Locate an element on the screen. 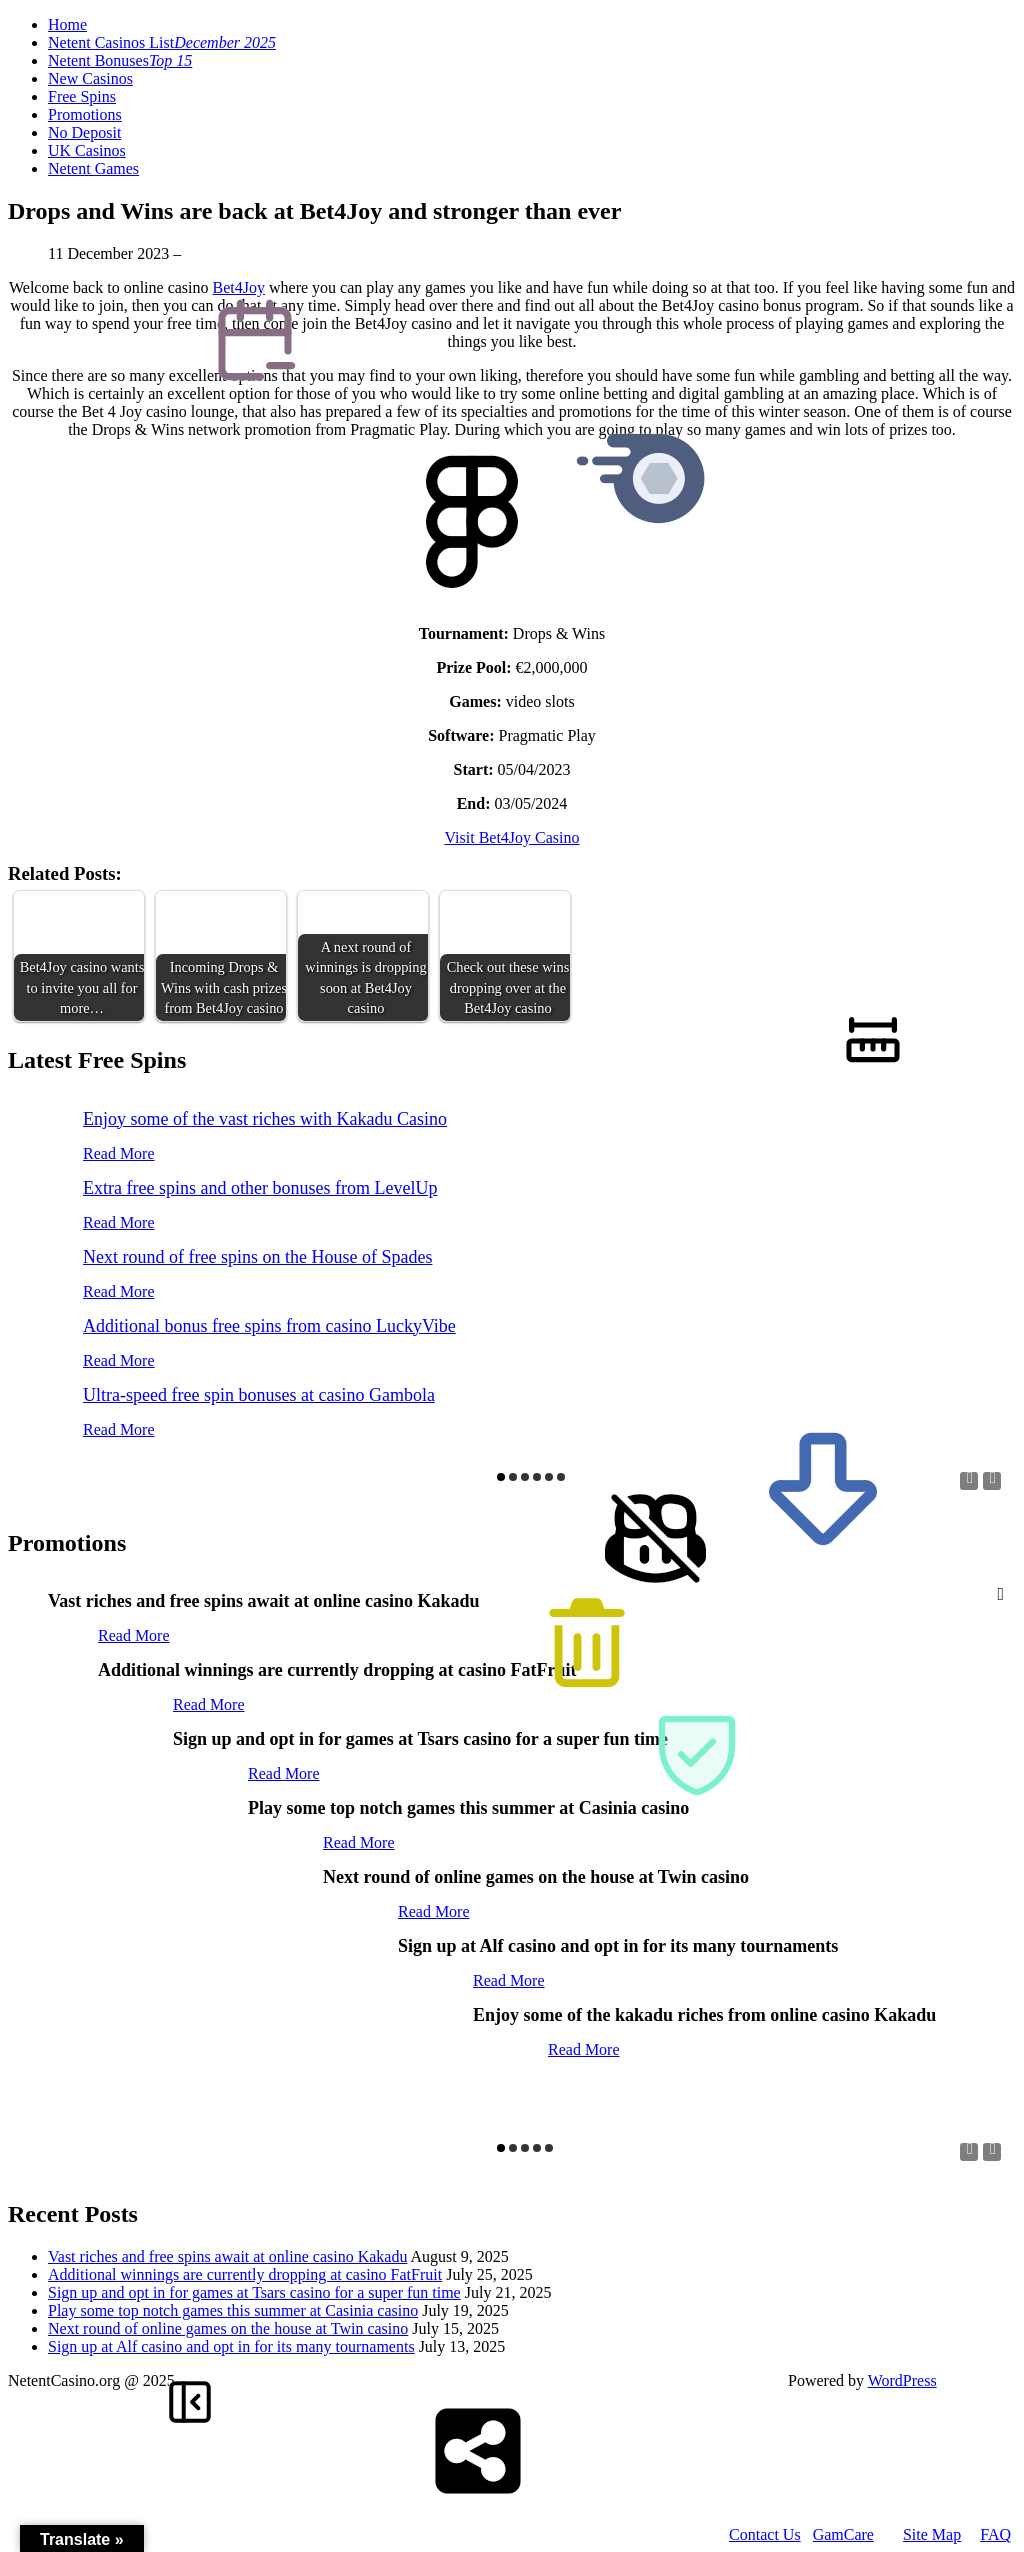 Image resolution: width=1024 pixels, height=2552 pixels. share content to social media or other apps is located at coordinates (478, 2451).